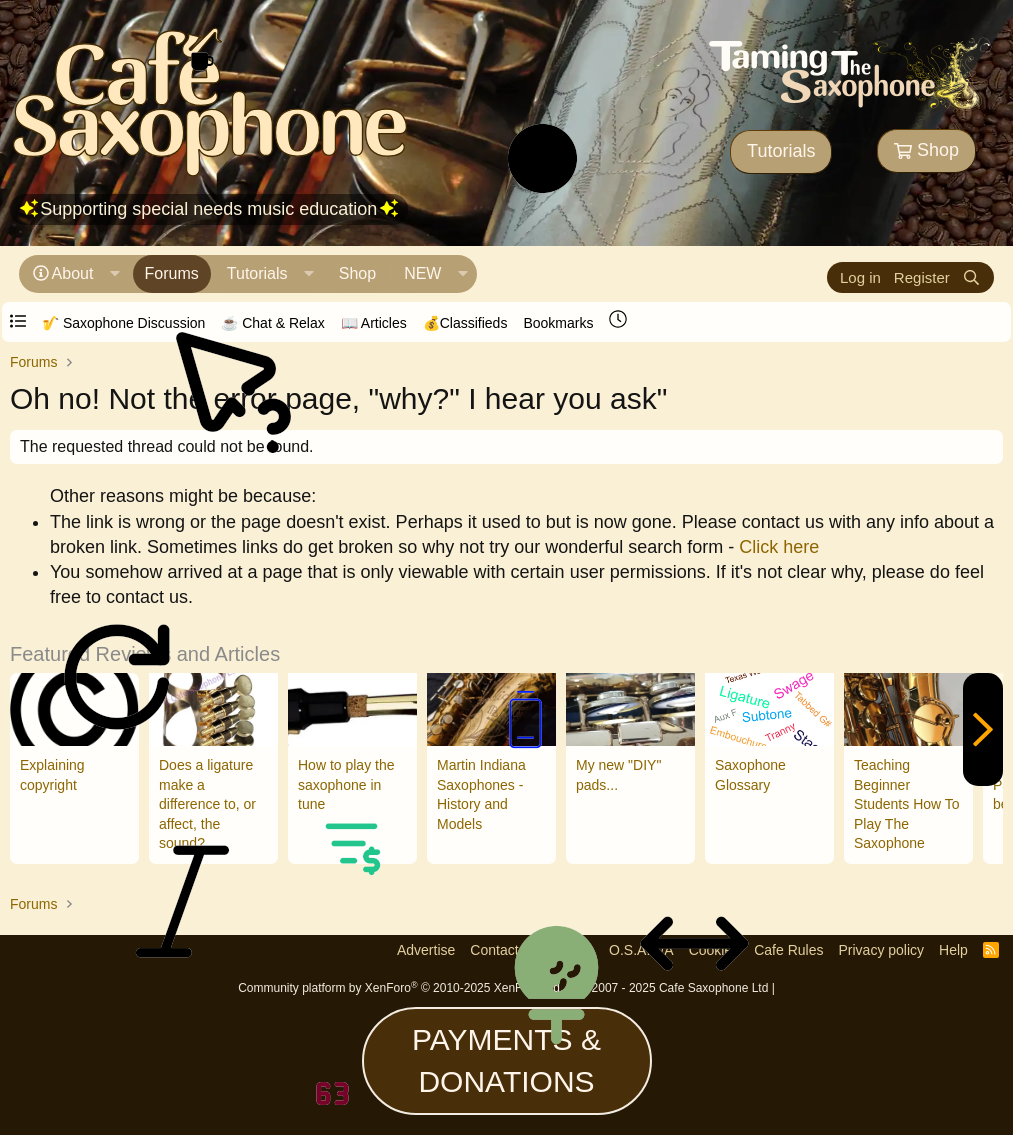 This screenshot has width=1013, height=1135. I want to click on cursor help or pointer assistance, so click(230, 386).